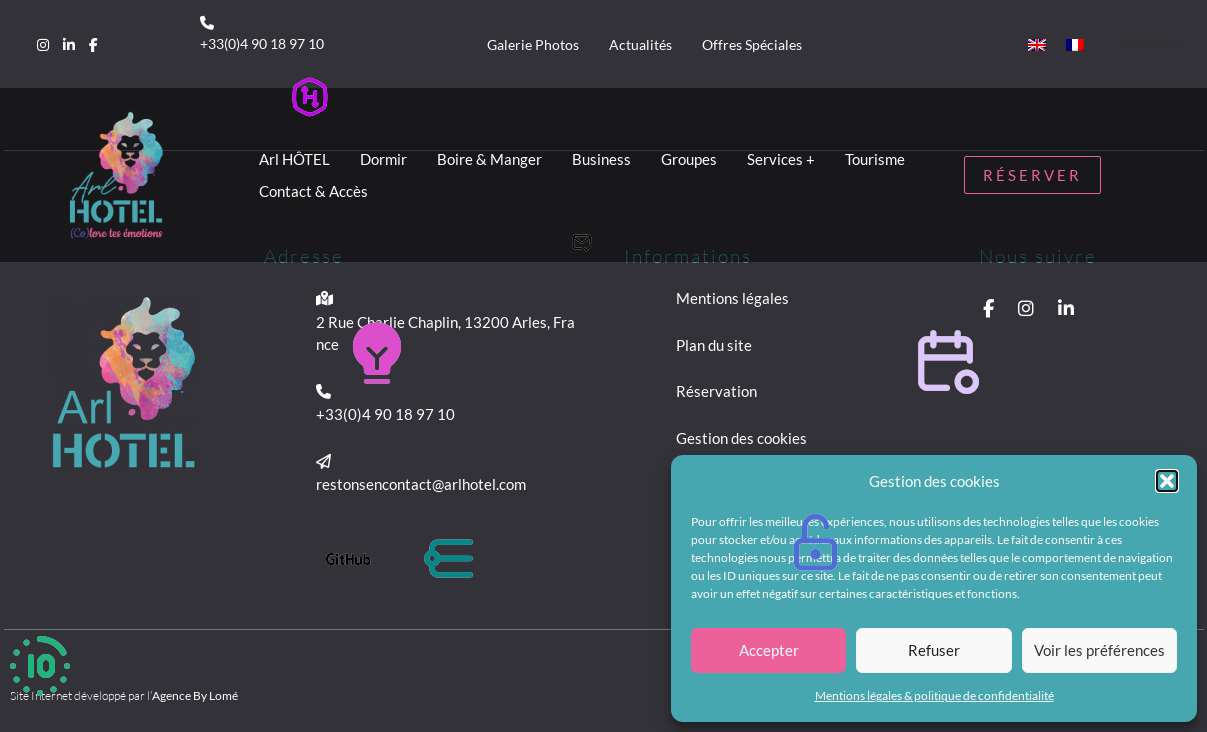 This screenshot has width=1207, height=732. Describe the element at coordinates (945, 360) in the screenshot. I see `calendar event with notification or reminder` at that location.